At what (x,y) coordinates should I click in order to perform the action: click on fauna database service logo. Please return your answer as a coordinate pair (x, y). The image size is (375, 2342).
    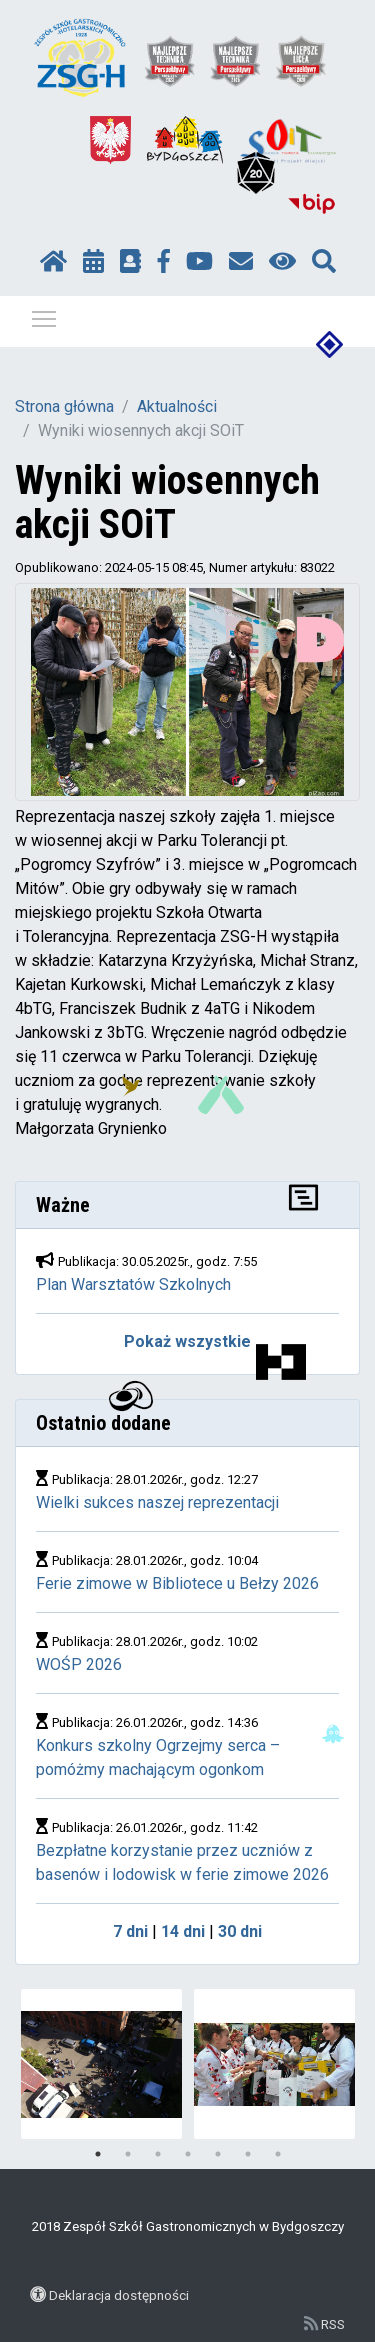
    Looking at the image, I should click on (131, 1086).